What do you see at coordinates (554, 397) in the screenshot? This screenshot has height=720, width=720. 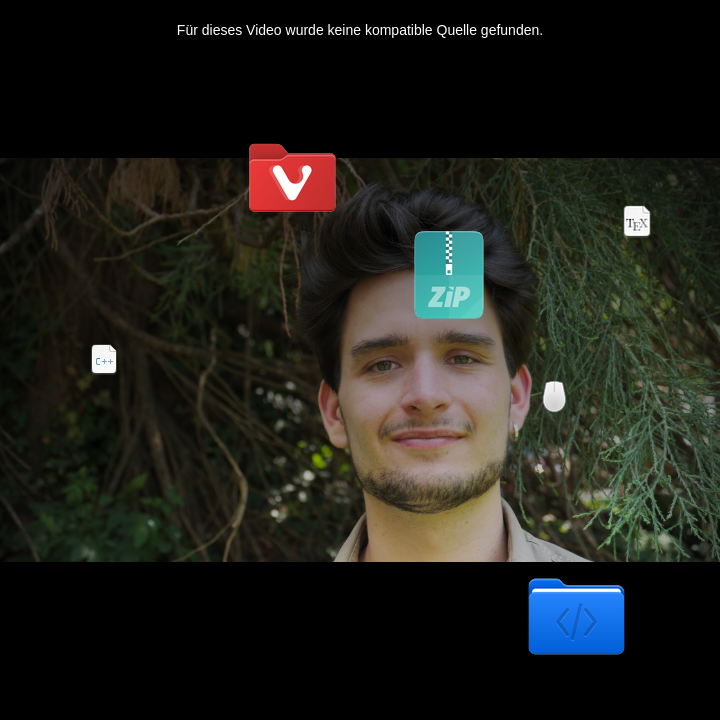 I see `mouse input device settings` at bounding box center [554, 397].